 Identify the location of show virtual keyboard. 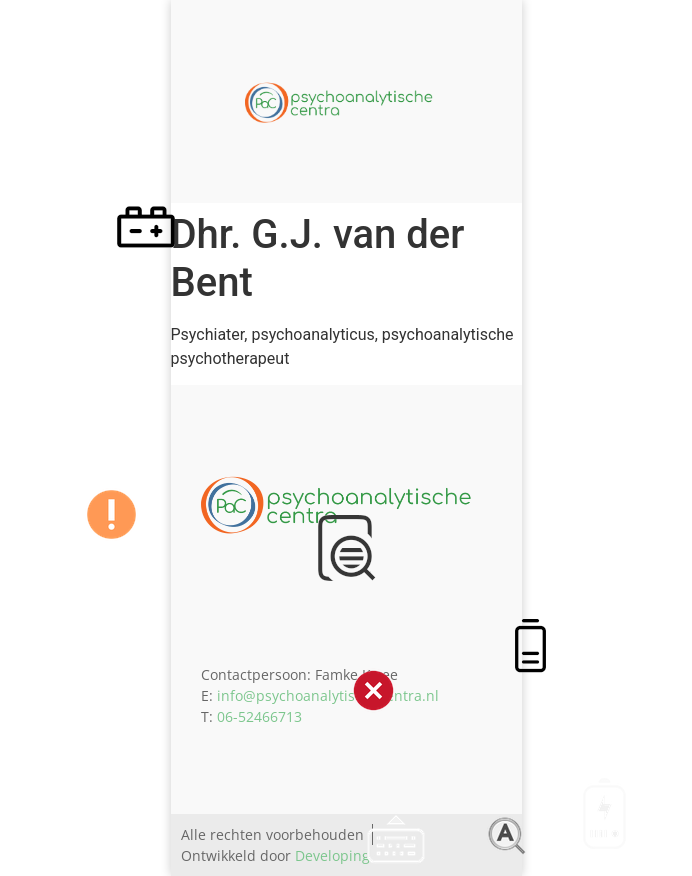
(396, 839).